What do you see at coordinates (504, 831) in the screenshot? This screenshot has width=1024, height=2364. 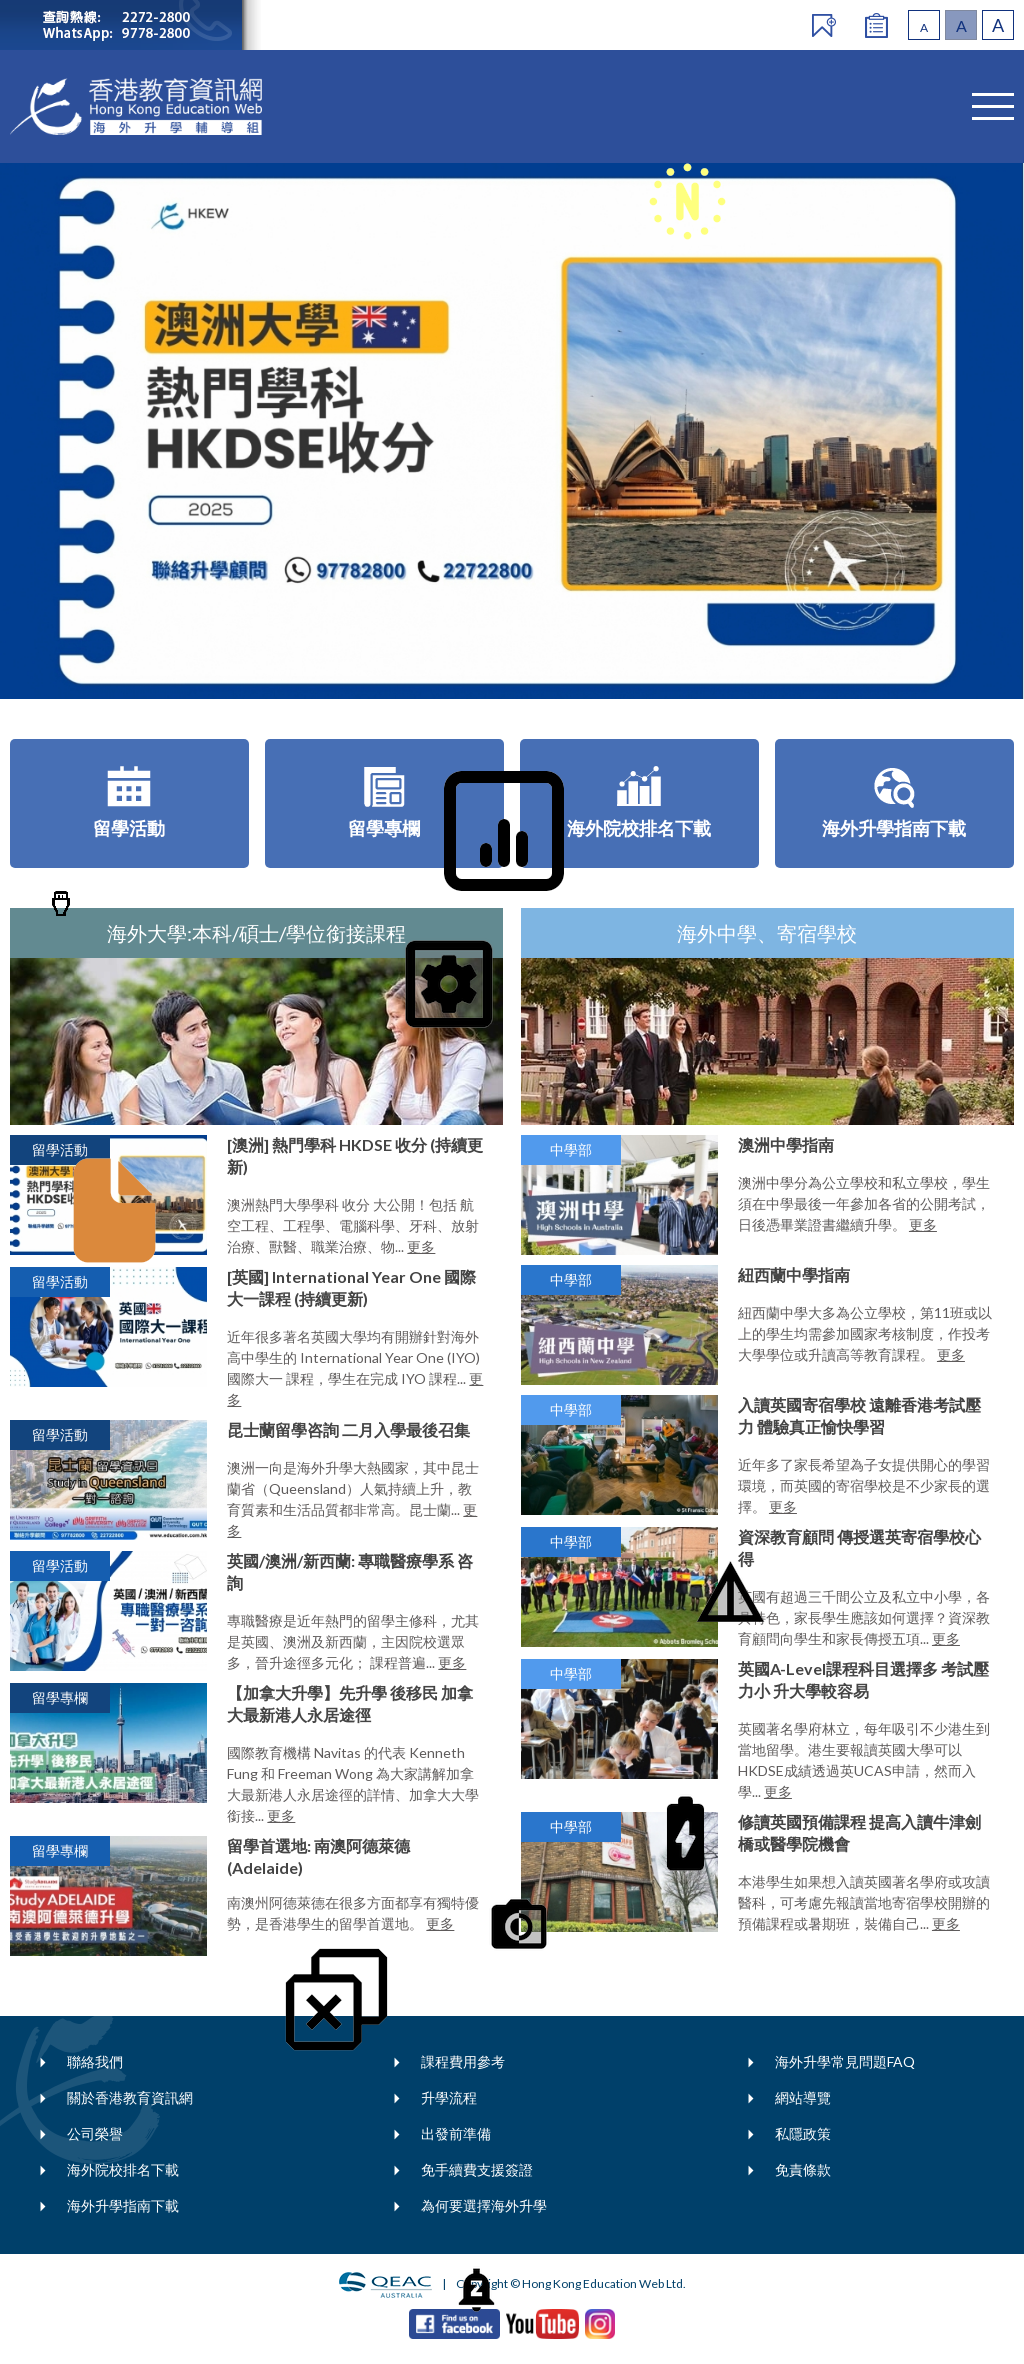 I see `align content to bottom center` at bounding box center [504, 831].